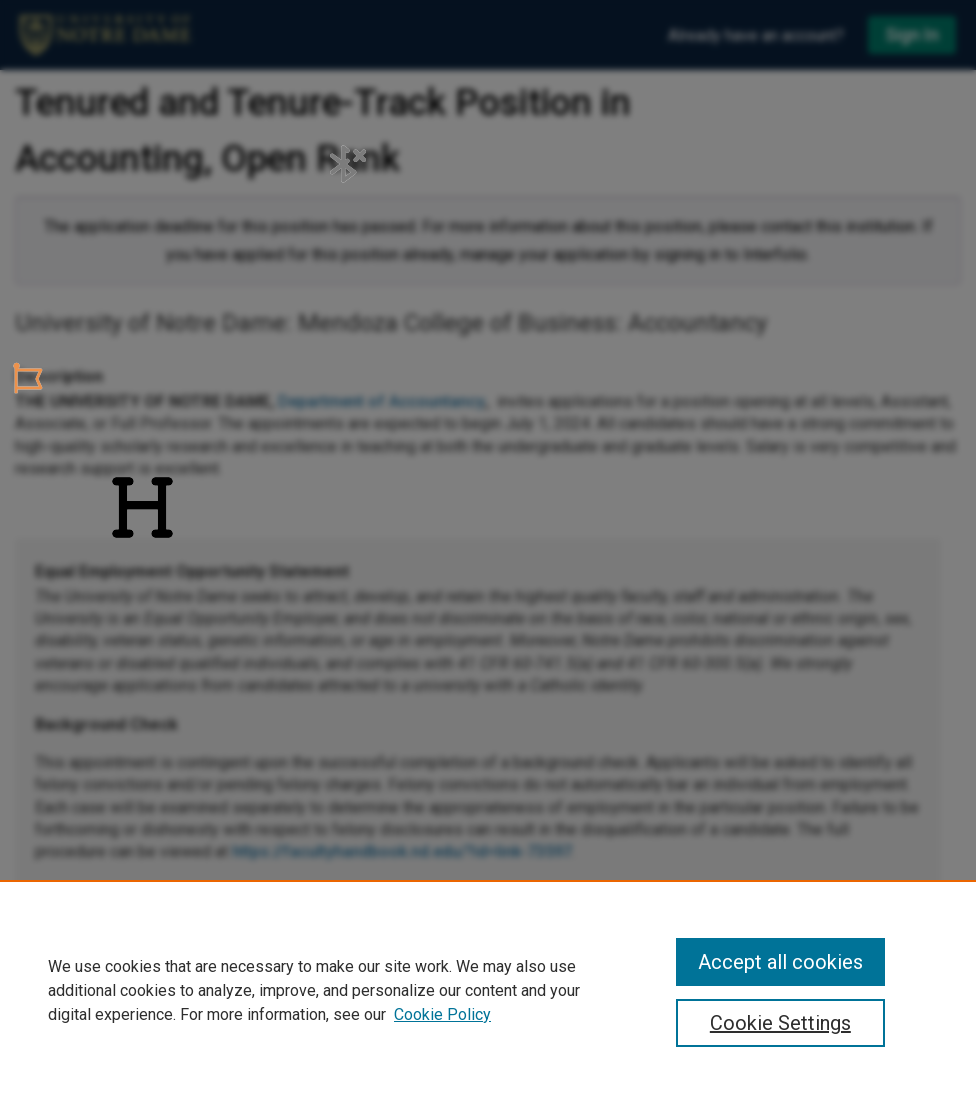  Describe the element at coordinates (346, 164) in the screenshot. I see `bluetooth connection disabled or unavailable` at that location.